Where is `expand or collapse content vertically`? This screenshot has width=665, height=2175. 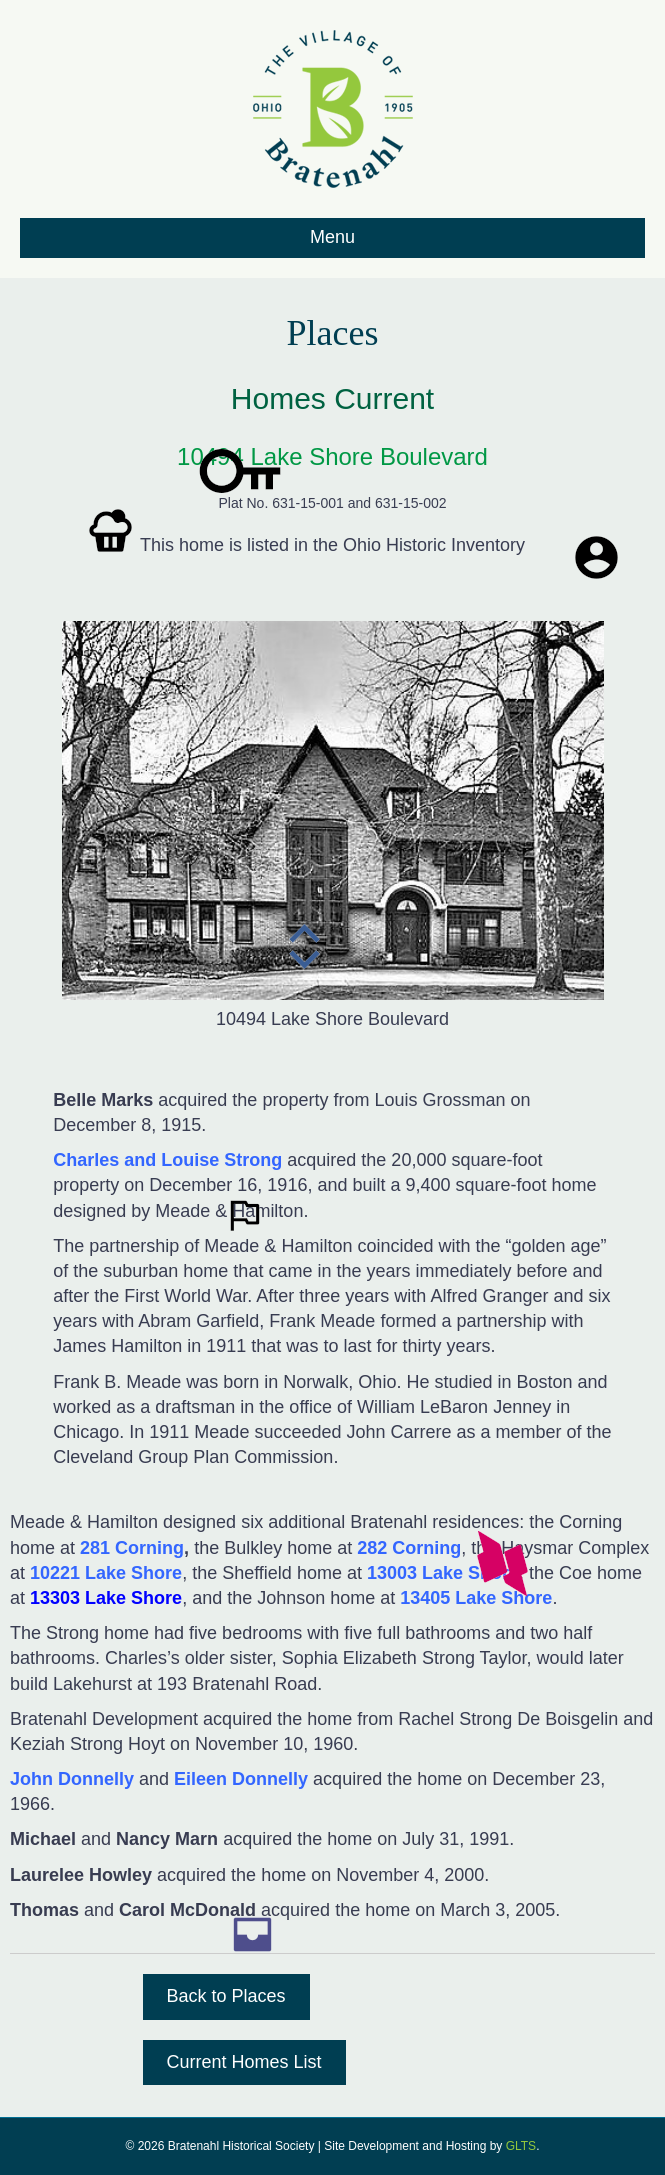 expand or collapse content vertically is located at coordinates (304, 946).